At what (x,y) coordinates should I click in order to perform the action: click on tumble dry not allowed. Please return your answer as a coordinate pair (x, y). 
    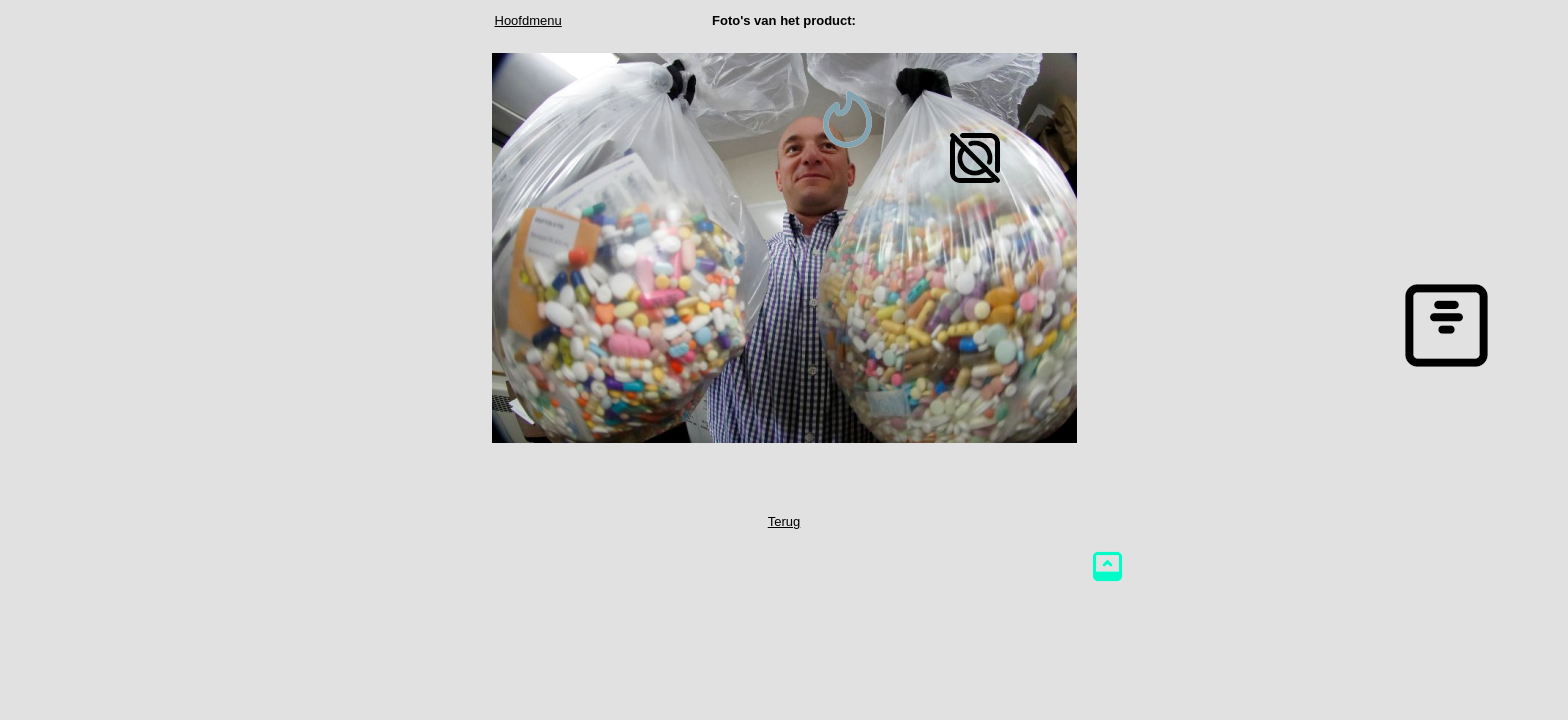
    Looking at the image, I should click on (975, 158).